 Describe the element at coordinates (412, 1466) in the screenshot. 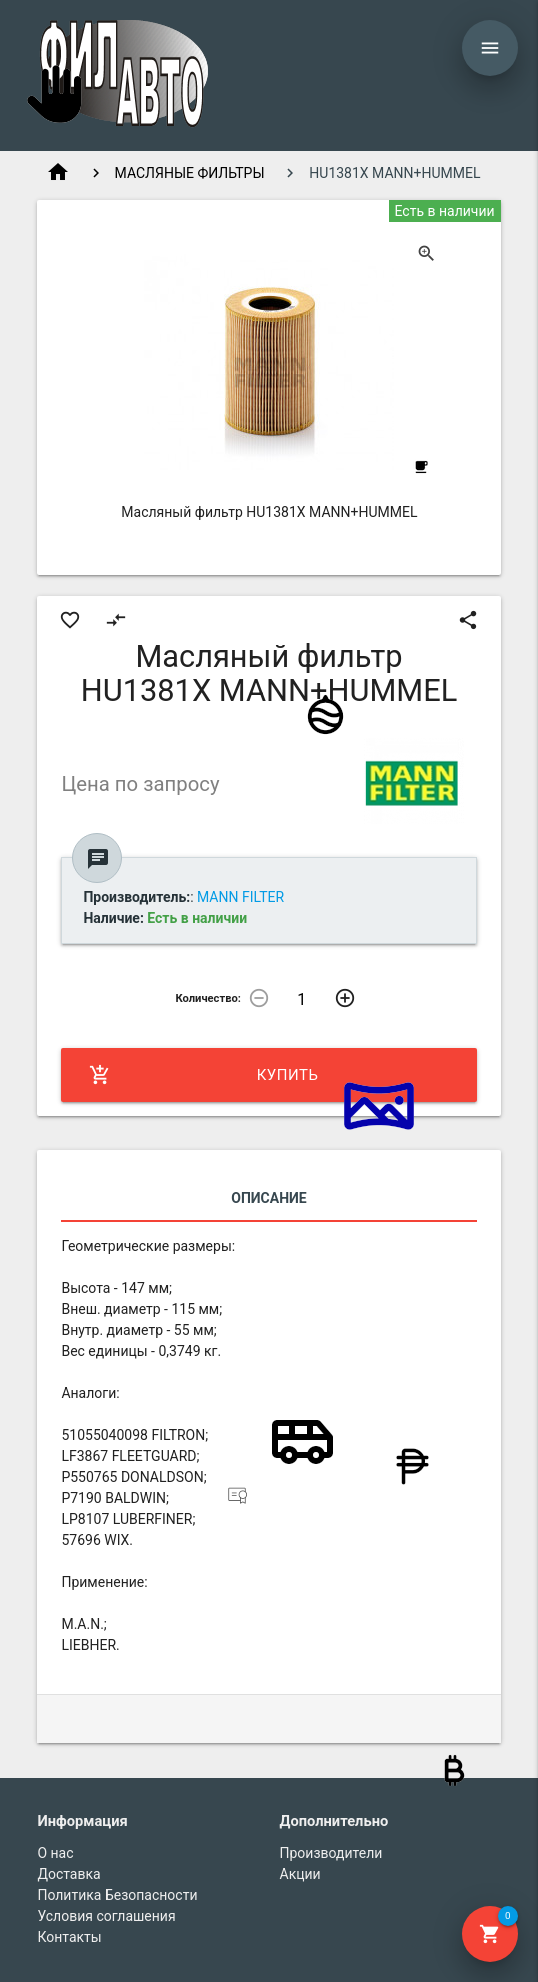

I see `indicates philippine peso currency` at that location.